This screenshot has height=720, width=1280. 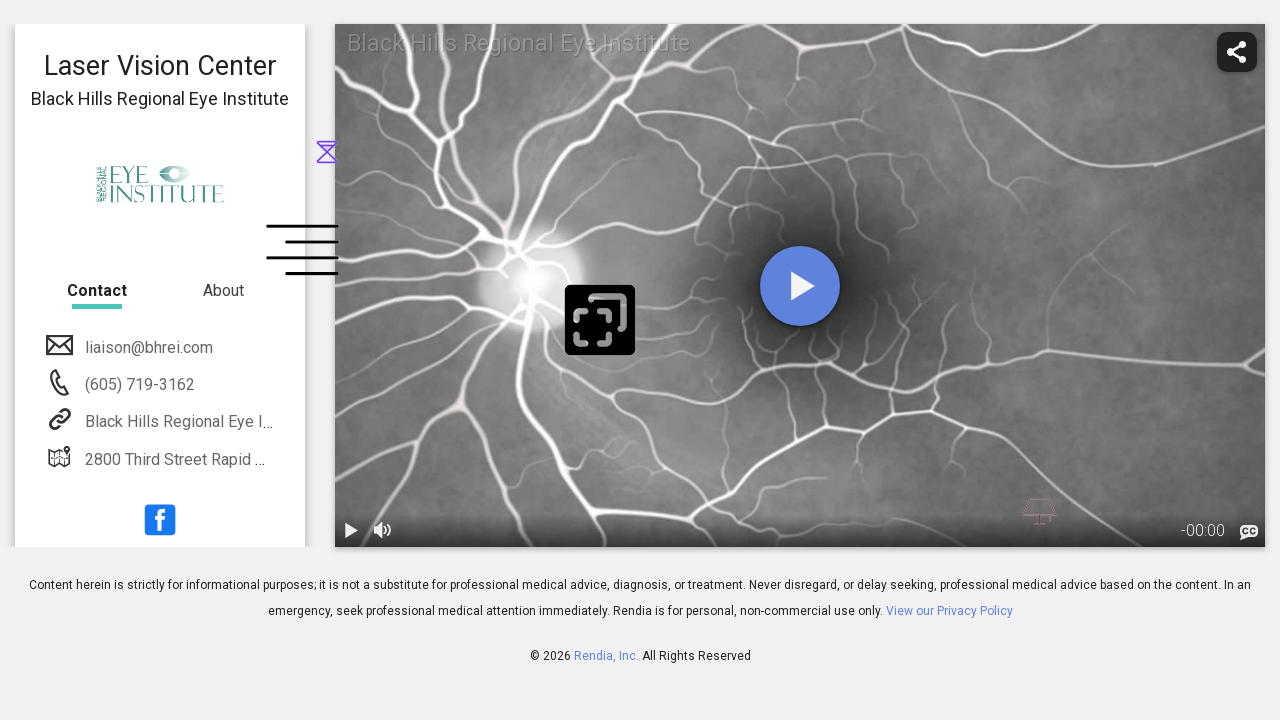 What do you see at coordinates (1039, 511) in the screenshot?
I see `toggle desk lamp or reading light` at bounding box center [1039, 511].